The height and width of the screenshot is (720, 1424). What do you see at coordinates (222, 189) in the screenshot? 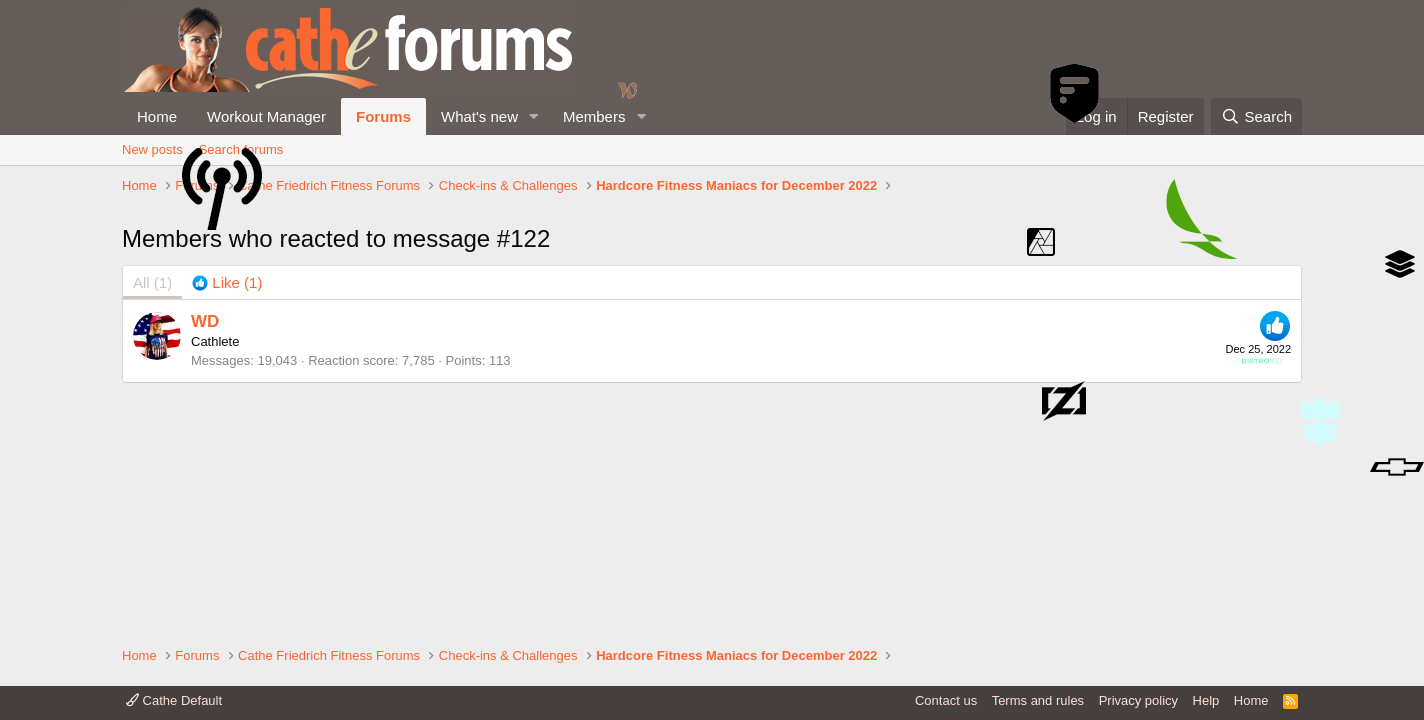
I see `podcast index logo` at bounding box center [222, 189].